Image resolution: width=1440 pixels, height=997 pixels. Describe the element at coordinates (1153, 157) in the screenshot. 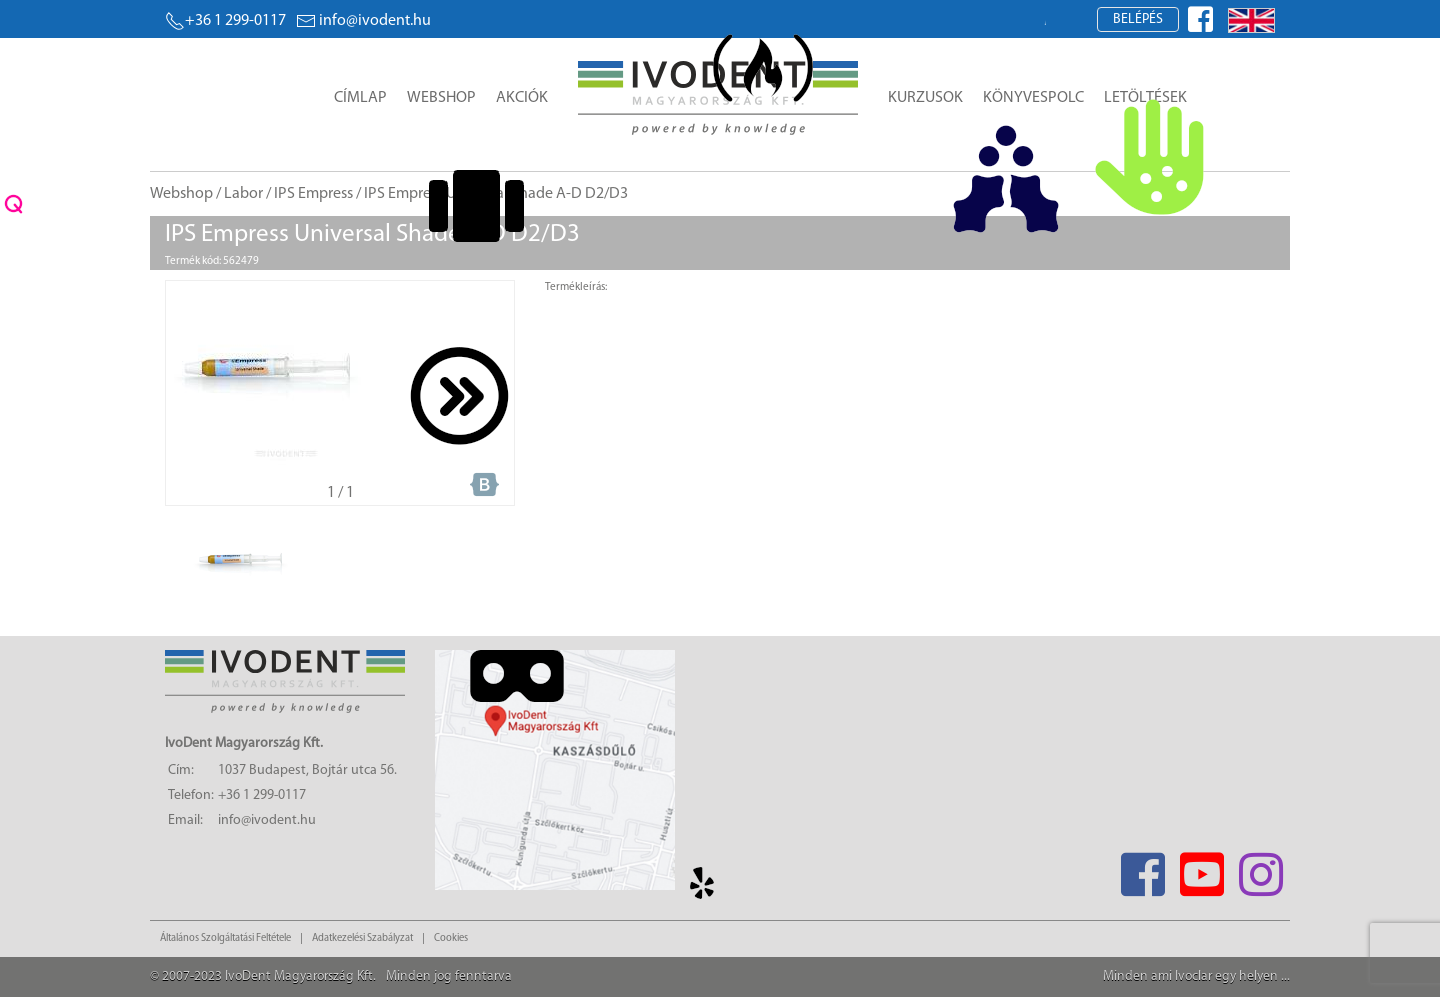

I see `indicates allergy information or warnings` at that location.